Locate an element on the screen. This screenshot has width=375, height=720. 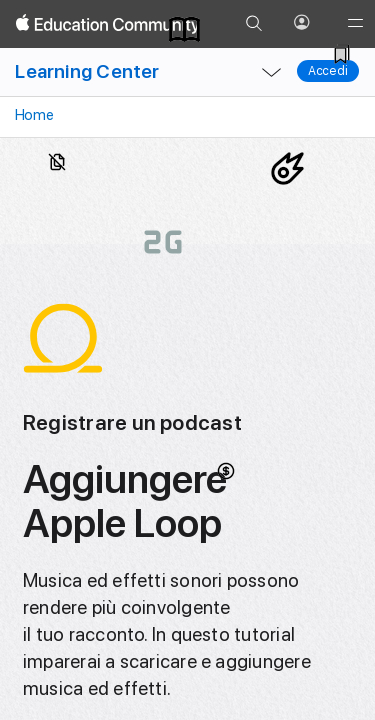
indicates a trending or viral item is located at coordinates (287, 168).